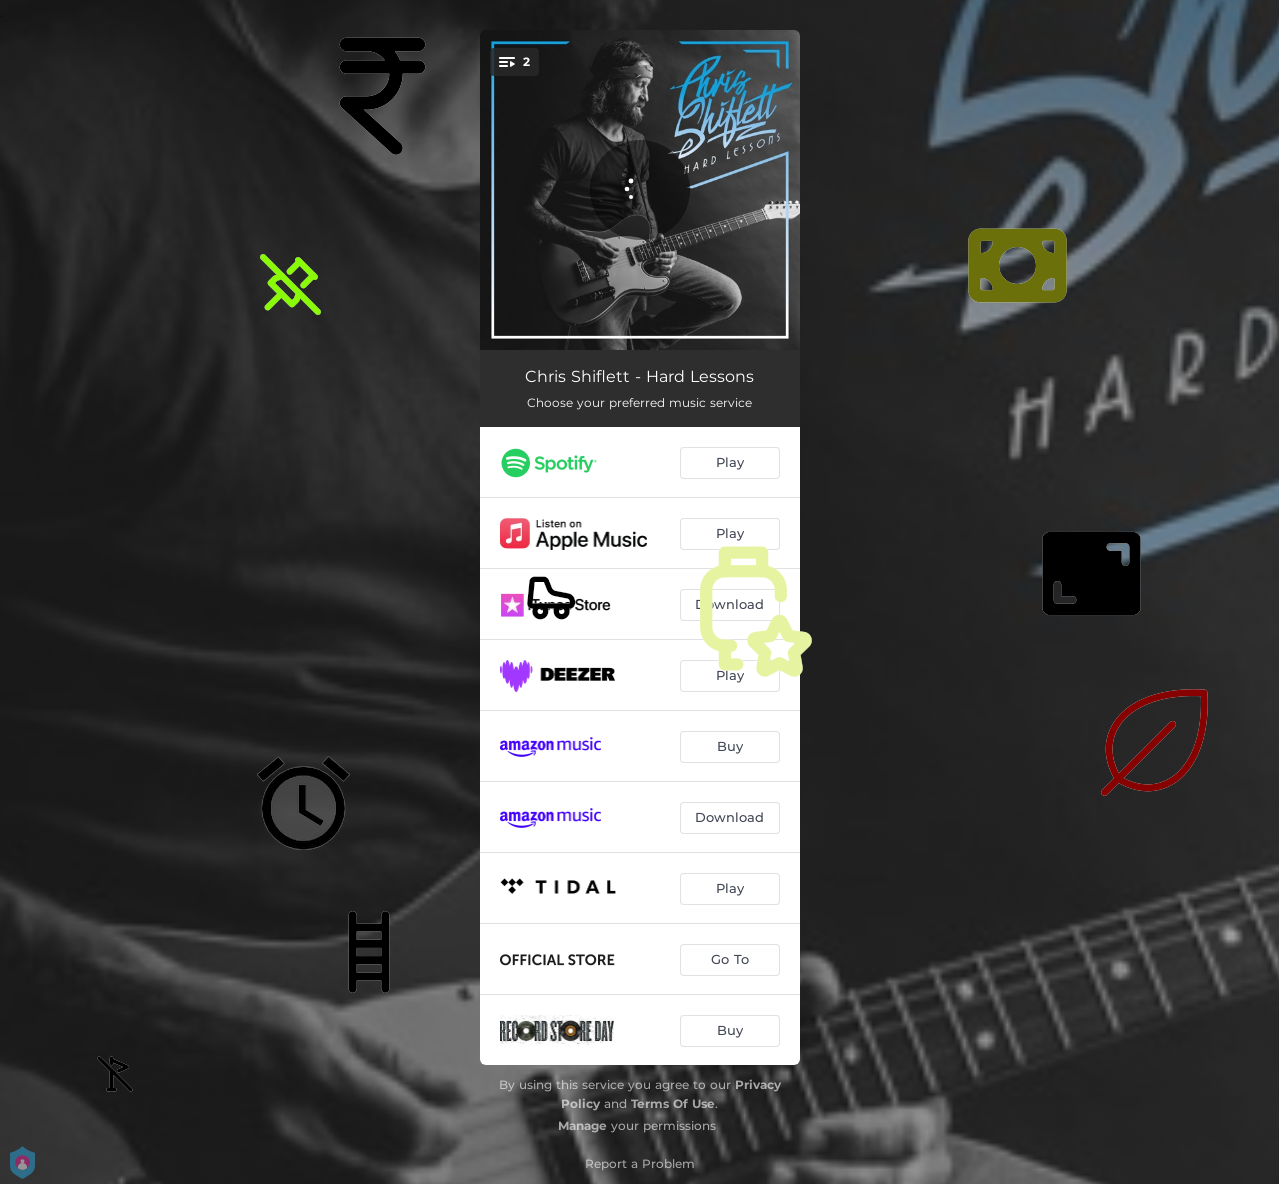 The height and width of the screenshot is (1184, 1279). Describe the element at coordinates (1091, 573) in the screenshot. I see `enter fullscreen mode` at that location.